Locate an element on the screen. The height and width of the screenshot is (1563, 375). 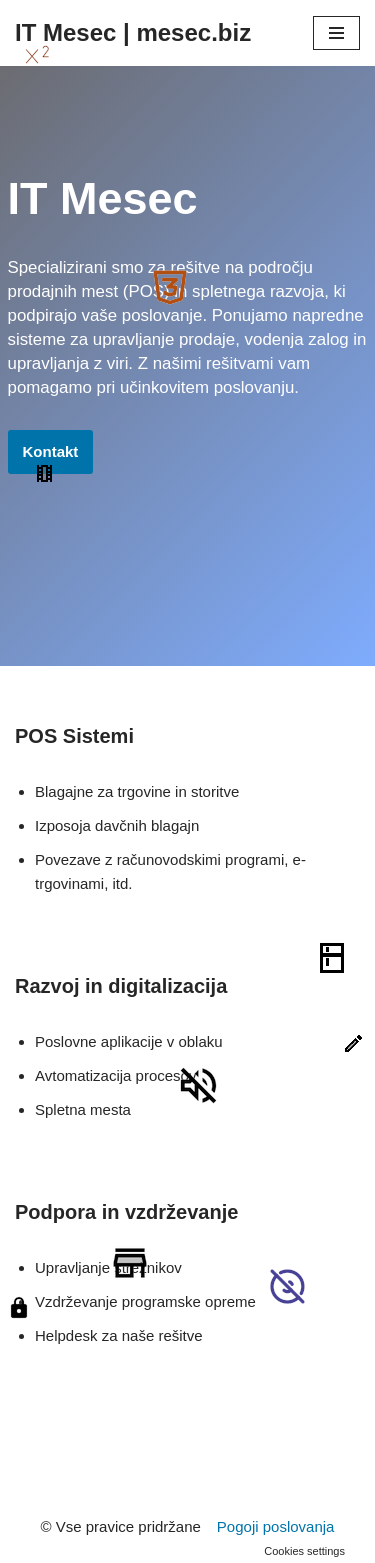
access movies or video content is located at coordinates (44, 473).